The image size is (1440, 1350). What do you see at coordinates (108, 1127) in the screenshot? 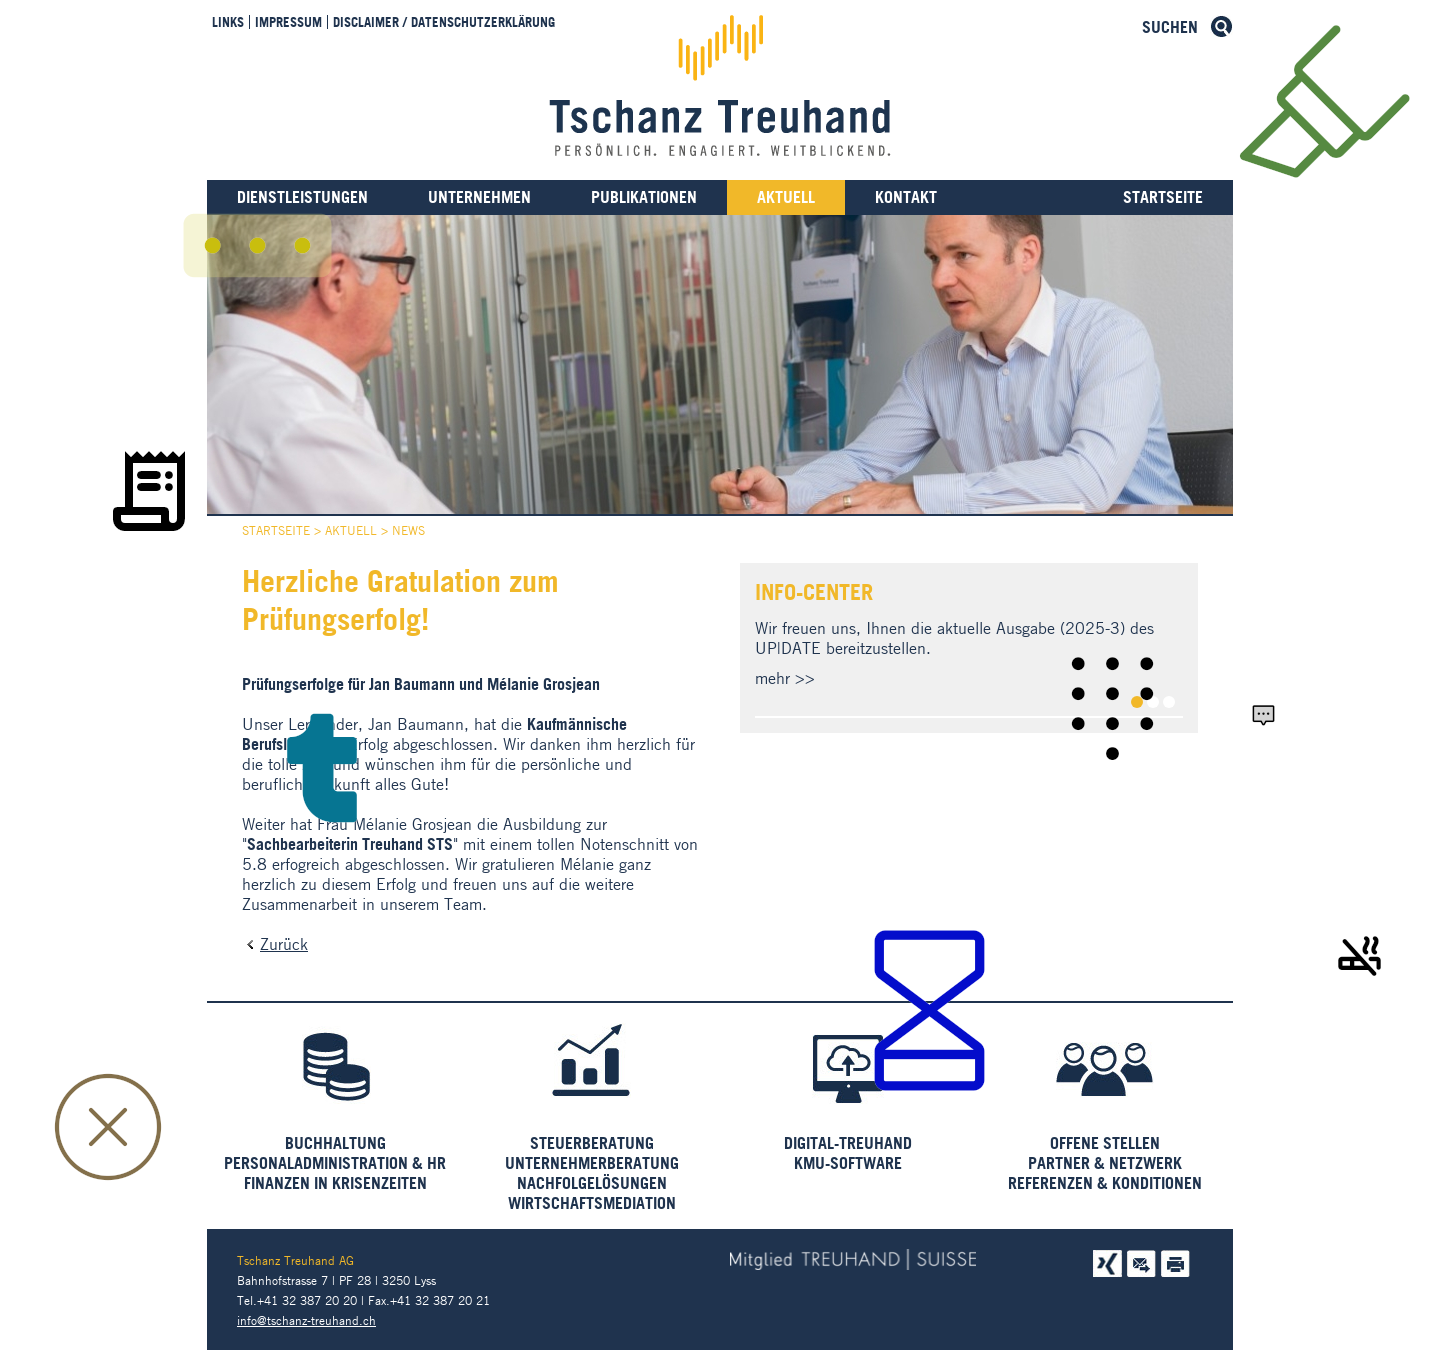
I see `close or dismiss a dialog` at bounding box center [108, 1127].